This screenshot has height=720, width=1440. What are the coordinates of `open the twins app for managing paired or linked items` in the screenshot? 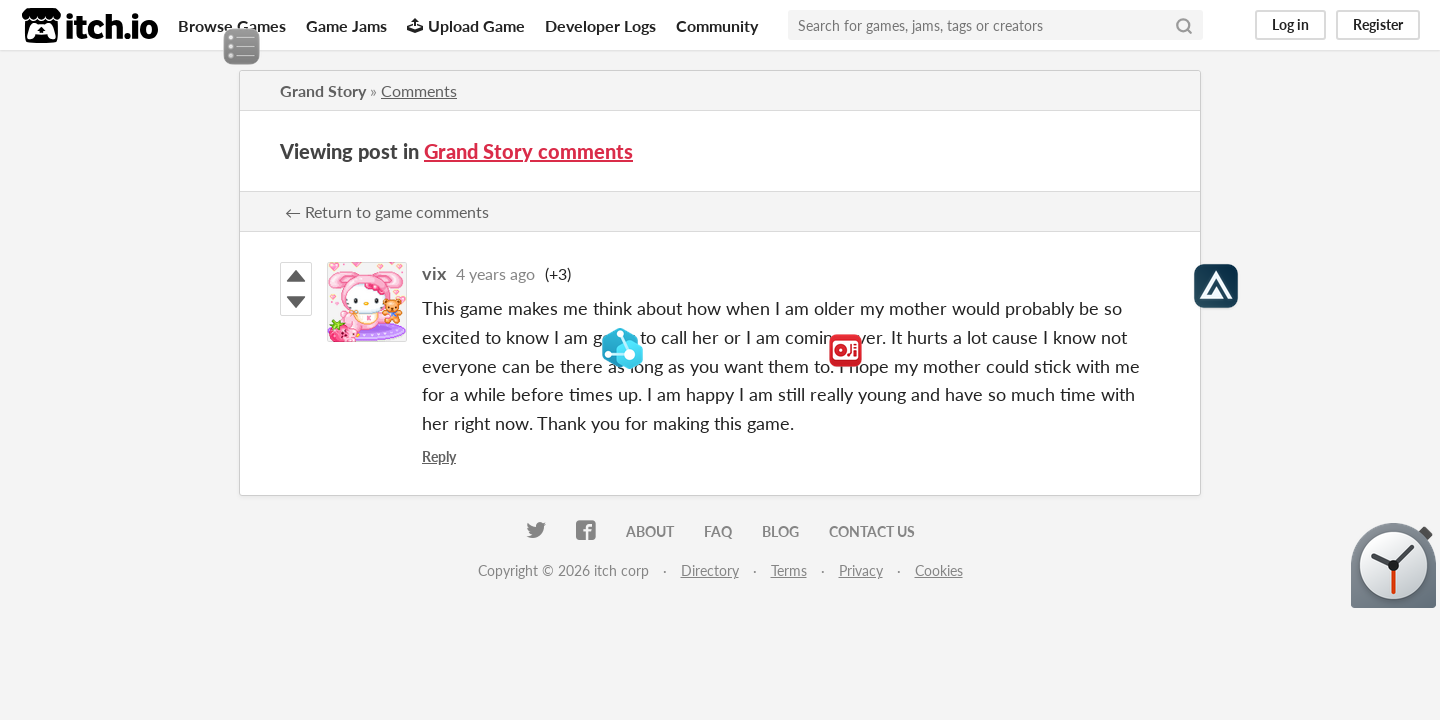 It's located at (622, 348).